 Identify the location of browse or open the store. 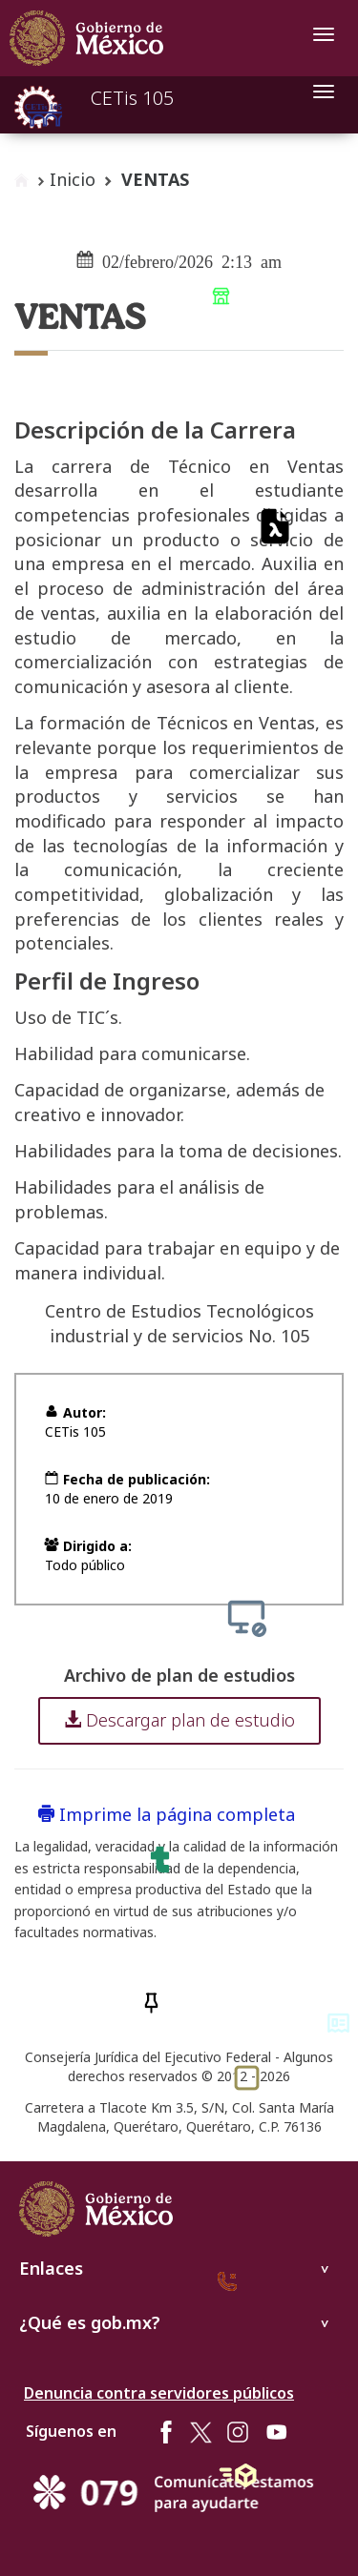
(221, 296).